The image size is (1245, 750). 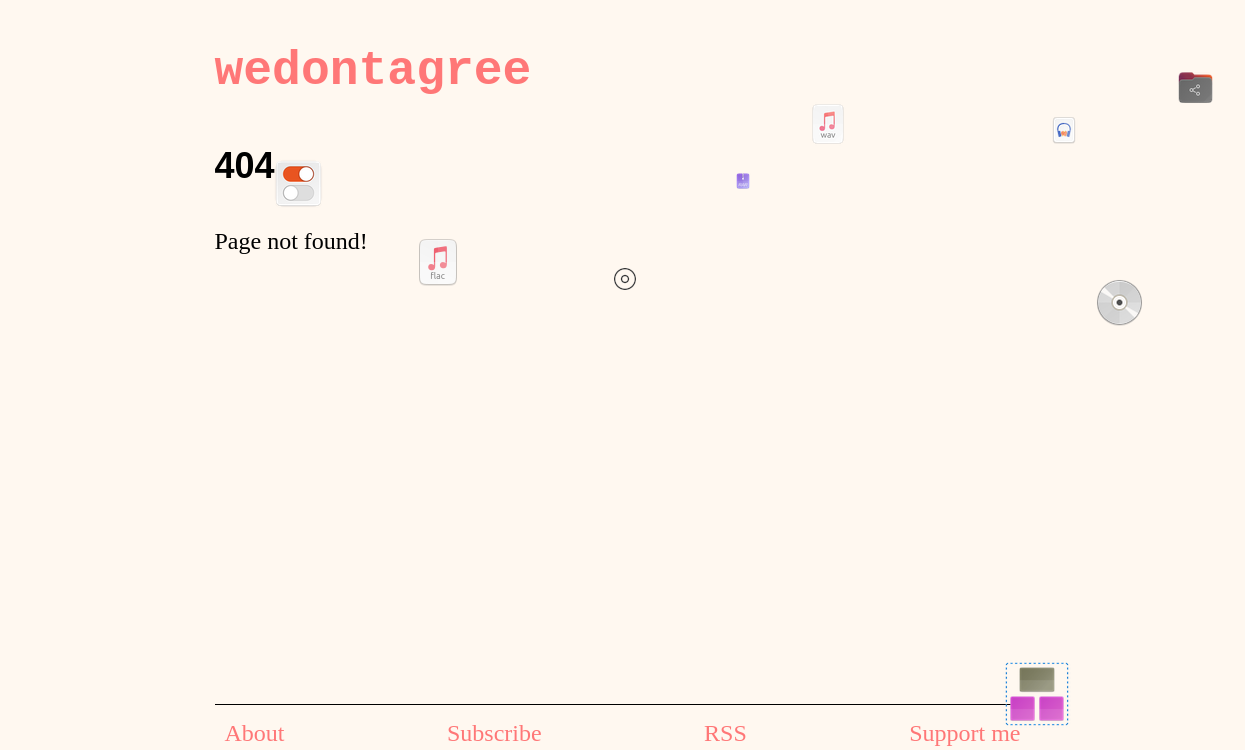 I want to click on indicates optical media such as a CD or DVD, so click(x=625, y=279).